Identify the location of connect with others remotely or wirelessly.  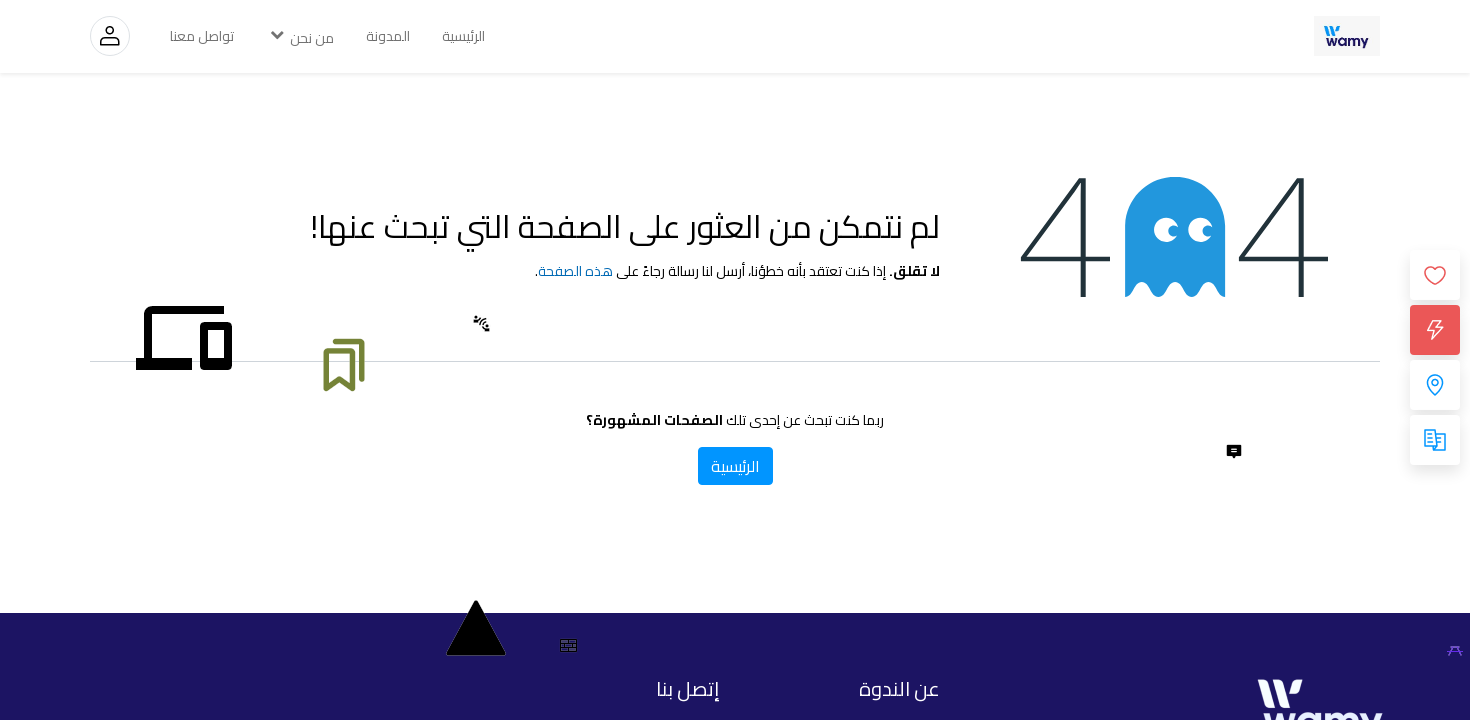
(481, 323).